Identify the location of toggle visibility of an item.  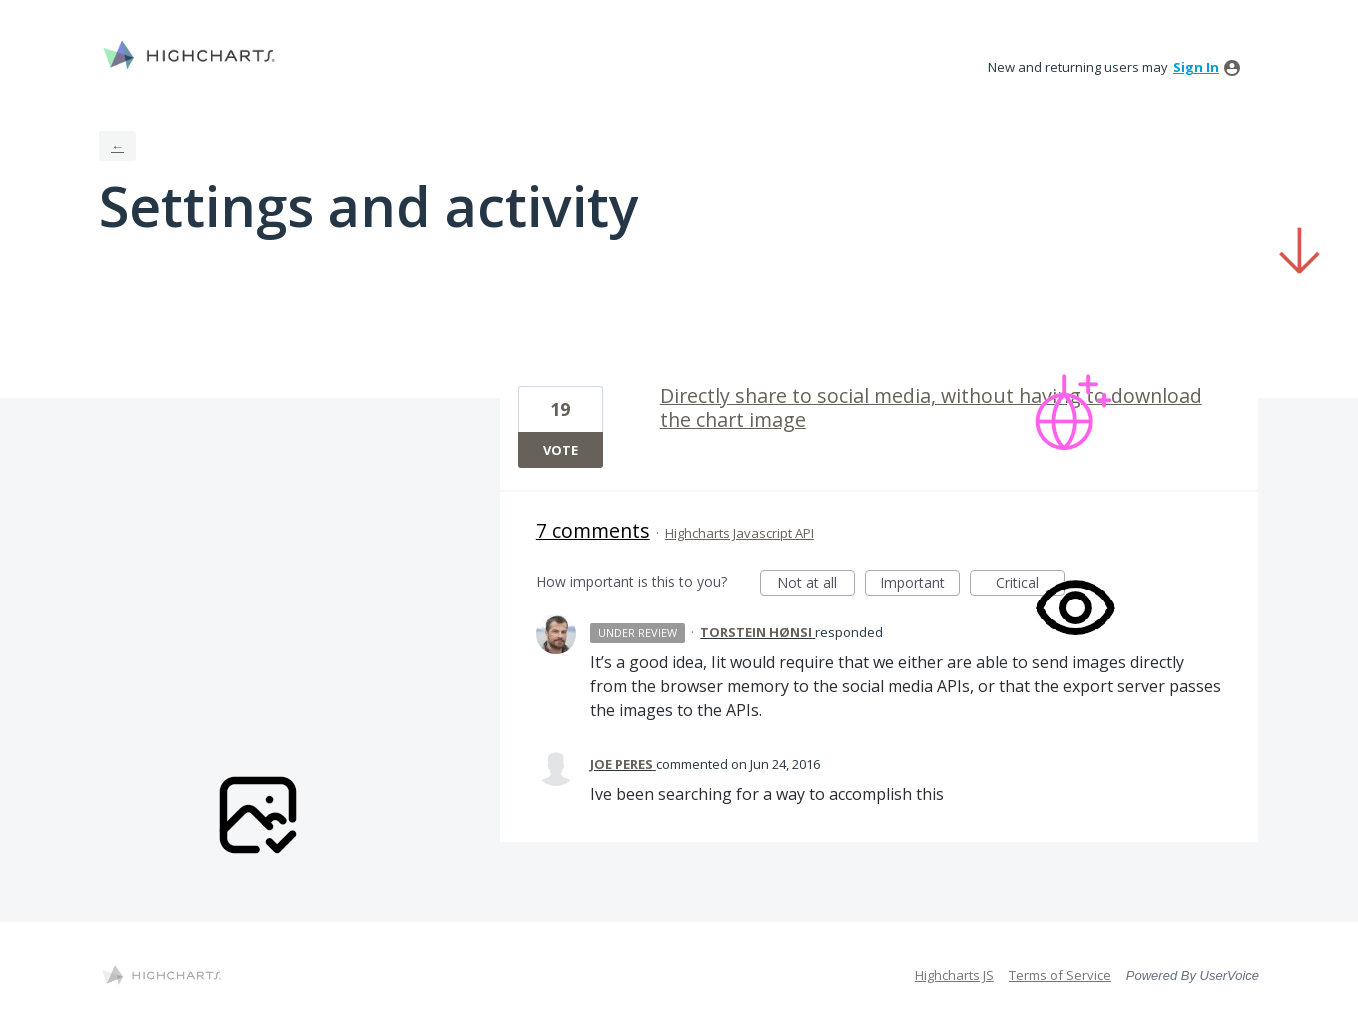
(1075, 609).